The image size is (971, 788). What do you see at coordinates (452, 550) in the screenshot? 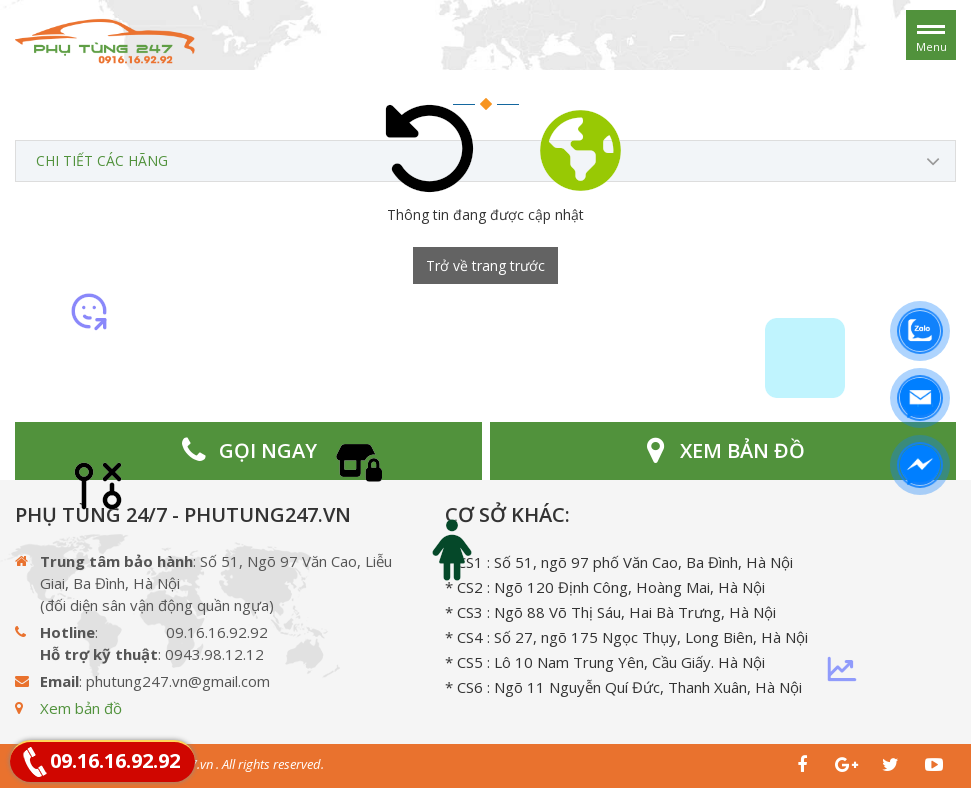
I see `indicates female or women's restroom` at bounding box center [452, 550].